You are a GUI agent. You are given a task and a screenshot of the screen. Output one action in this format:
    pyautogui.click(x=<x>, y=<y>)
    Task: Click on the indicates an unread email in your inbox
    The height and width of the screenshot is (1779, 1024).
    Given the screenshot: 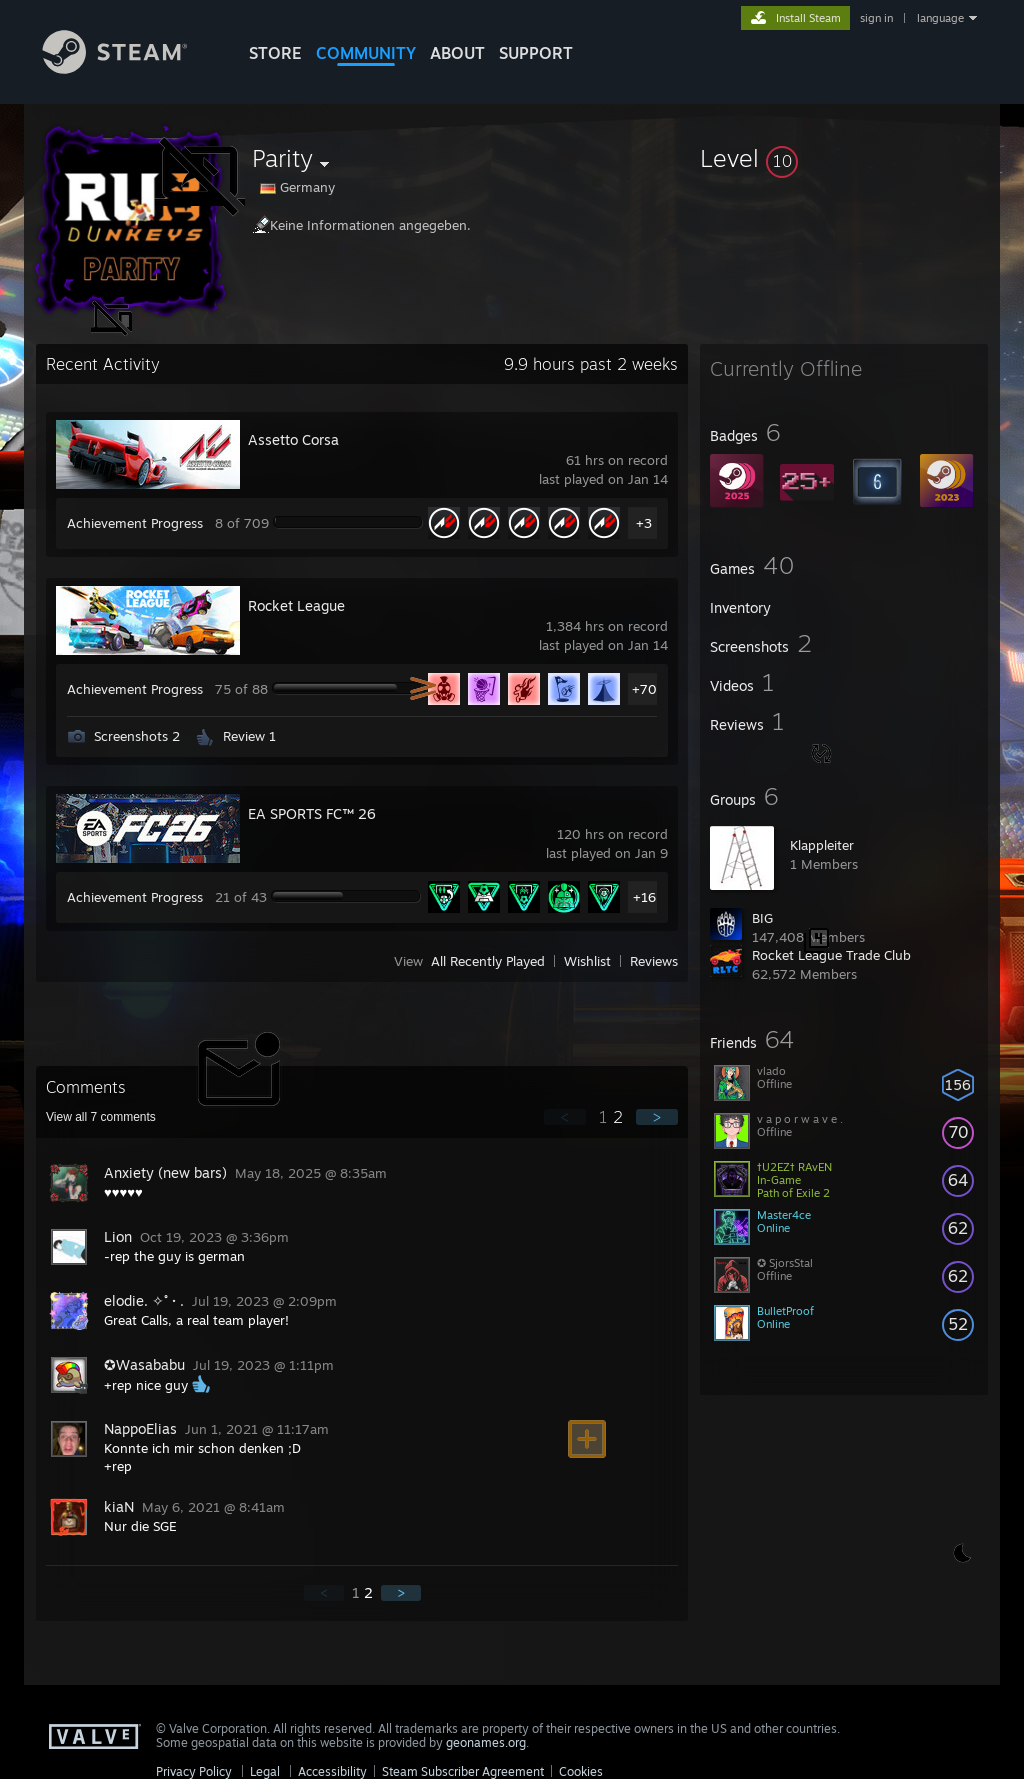 What is the action you would take?
    pyautogui.click(x=239, y=1073)
    